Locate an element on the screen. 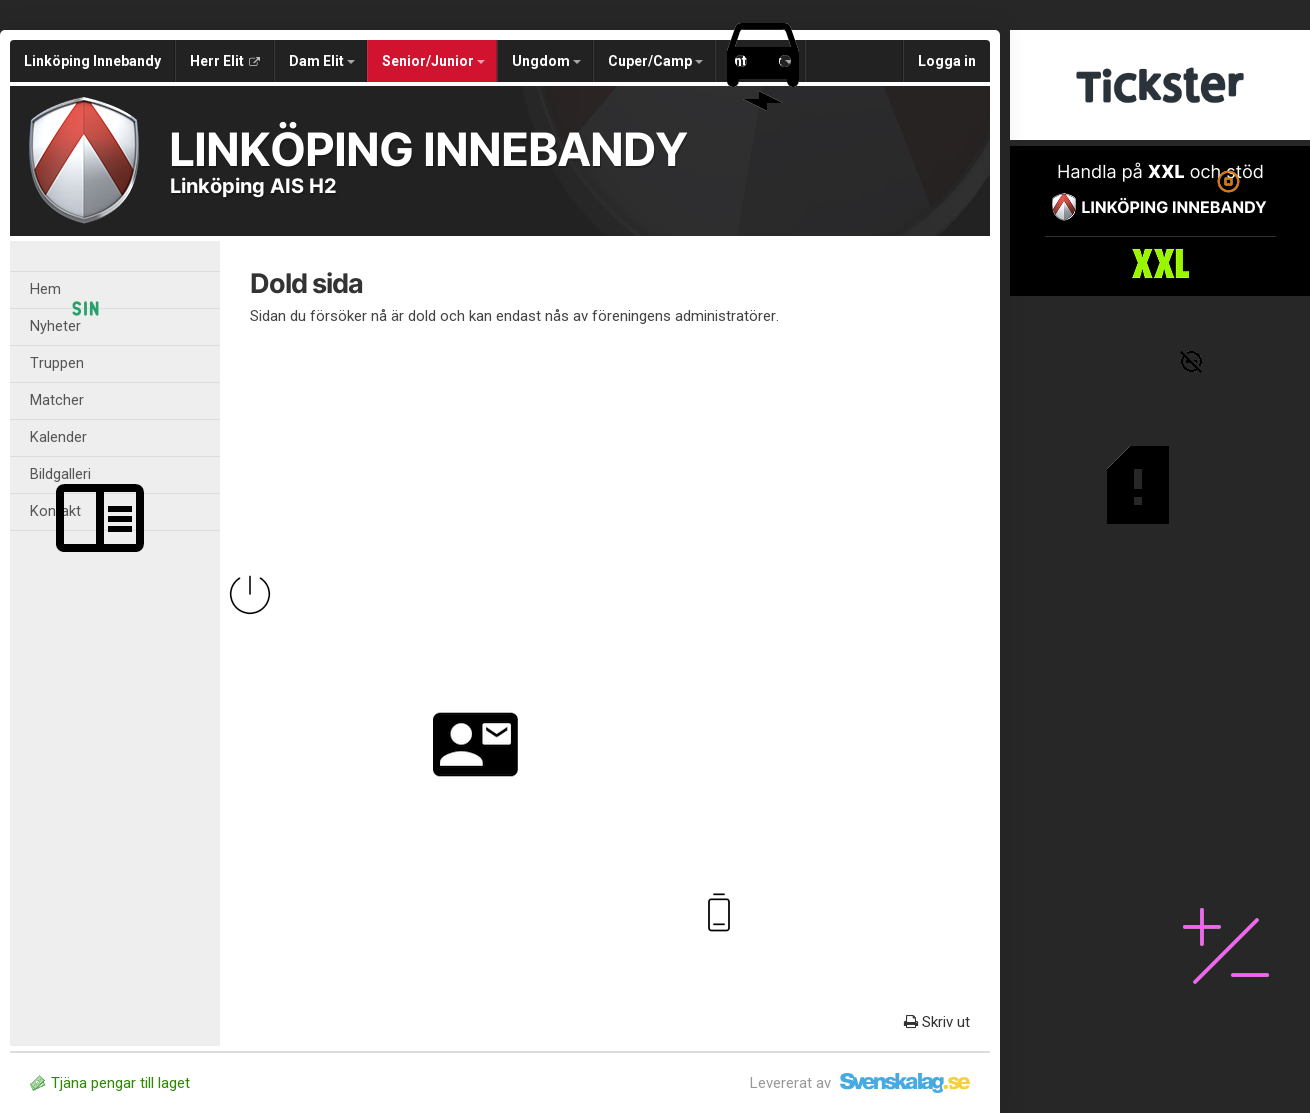 The width and height of the screenshot is (1310, 1113). toggle between adding and subtracting values is located at coordinates (1226, 951).